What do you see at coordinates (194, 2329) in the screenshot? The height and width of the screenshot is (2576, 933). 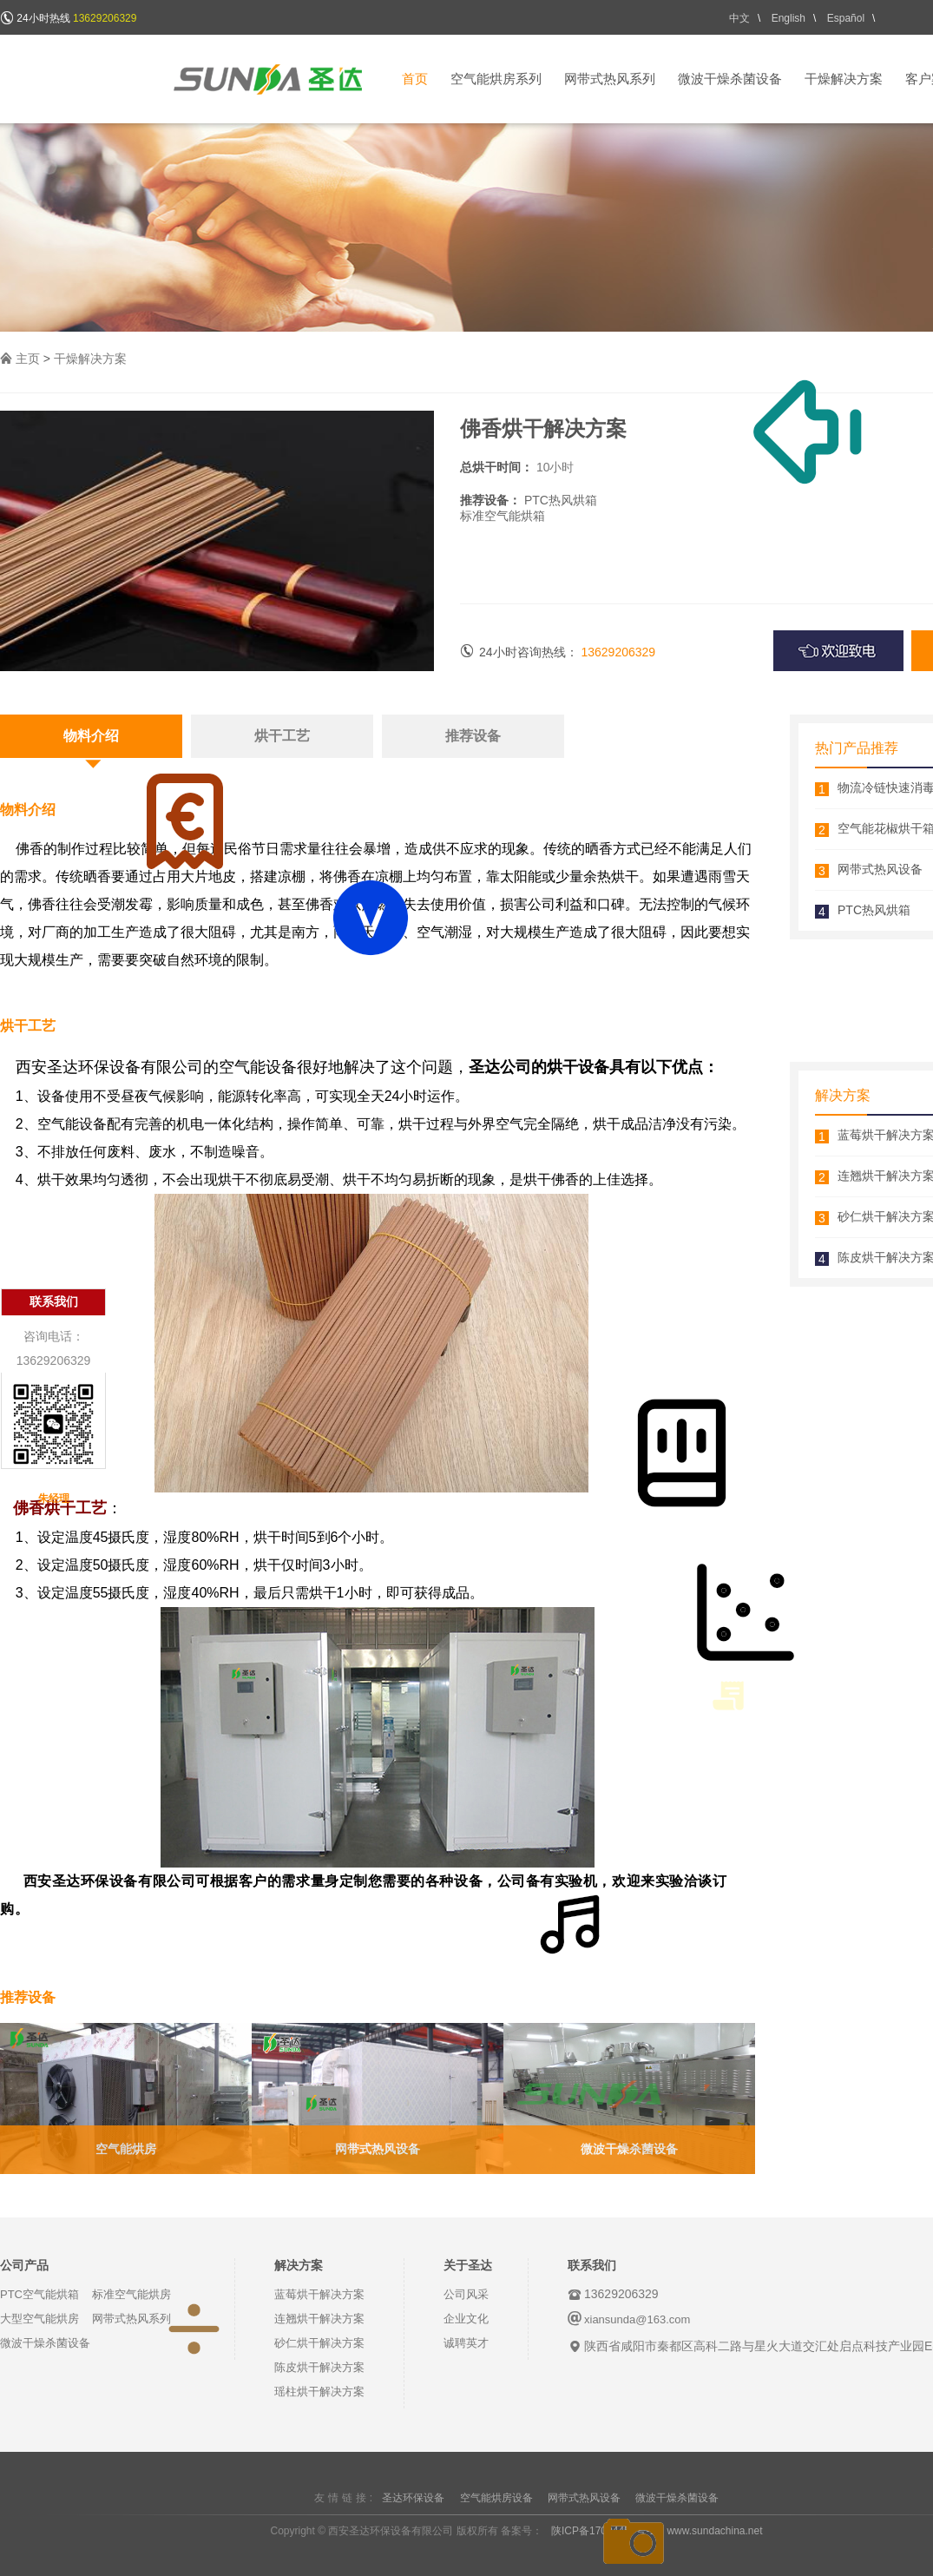 I see `perform division calculation` at bounding box center [194, 2329].